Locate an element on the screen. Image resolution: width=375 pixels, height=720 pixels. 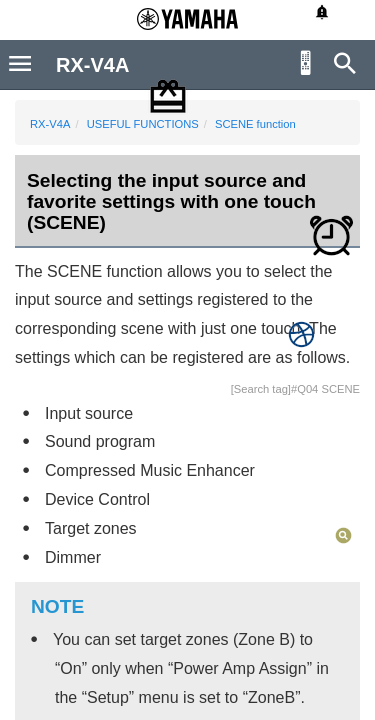
tap to search is located at coordinates (343, 535).